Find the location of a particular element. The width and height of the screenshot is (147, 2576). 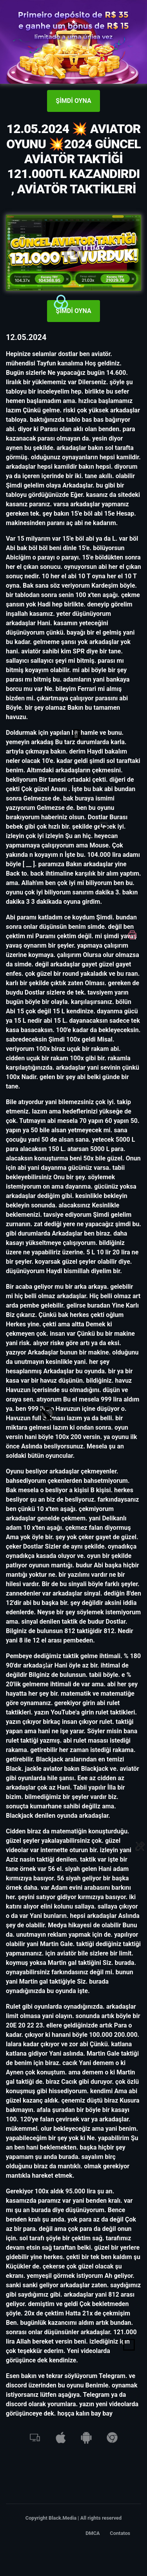

adjust color filter settings is located at coordinates (61, 302).